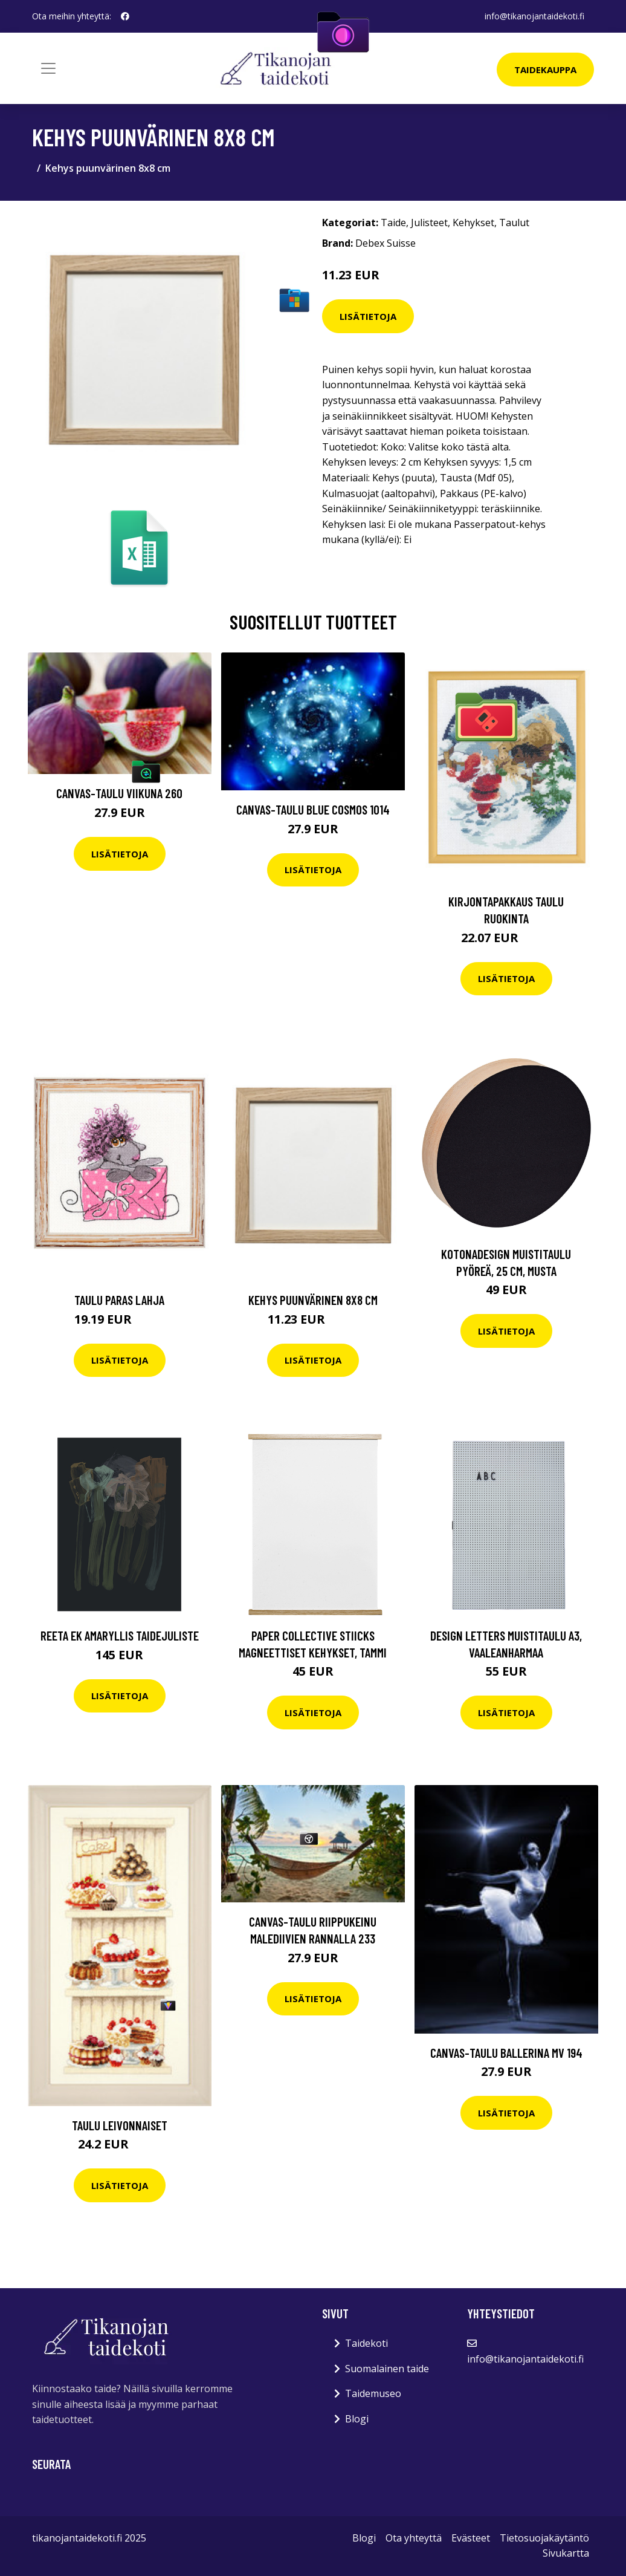  Describe the element at coordinates (486, 718) in the screenshot. I see `open melonDS emulator files folder` at that location.